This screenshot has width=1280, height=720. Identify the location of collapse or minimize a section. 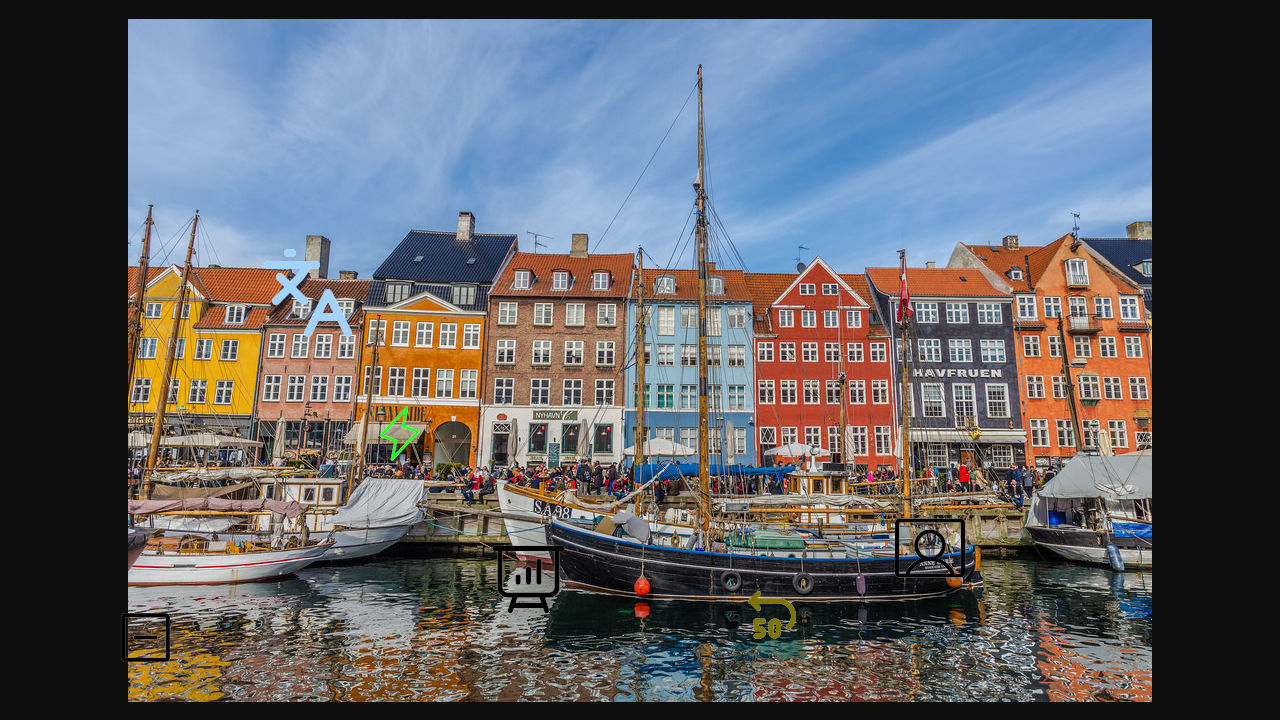
(145, 637).